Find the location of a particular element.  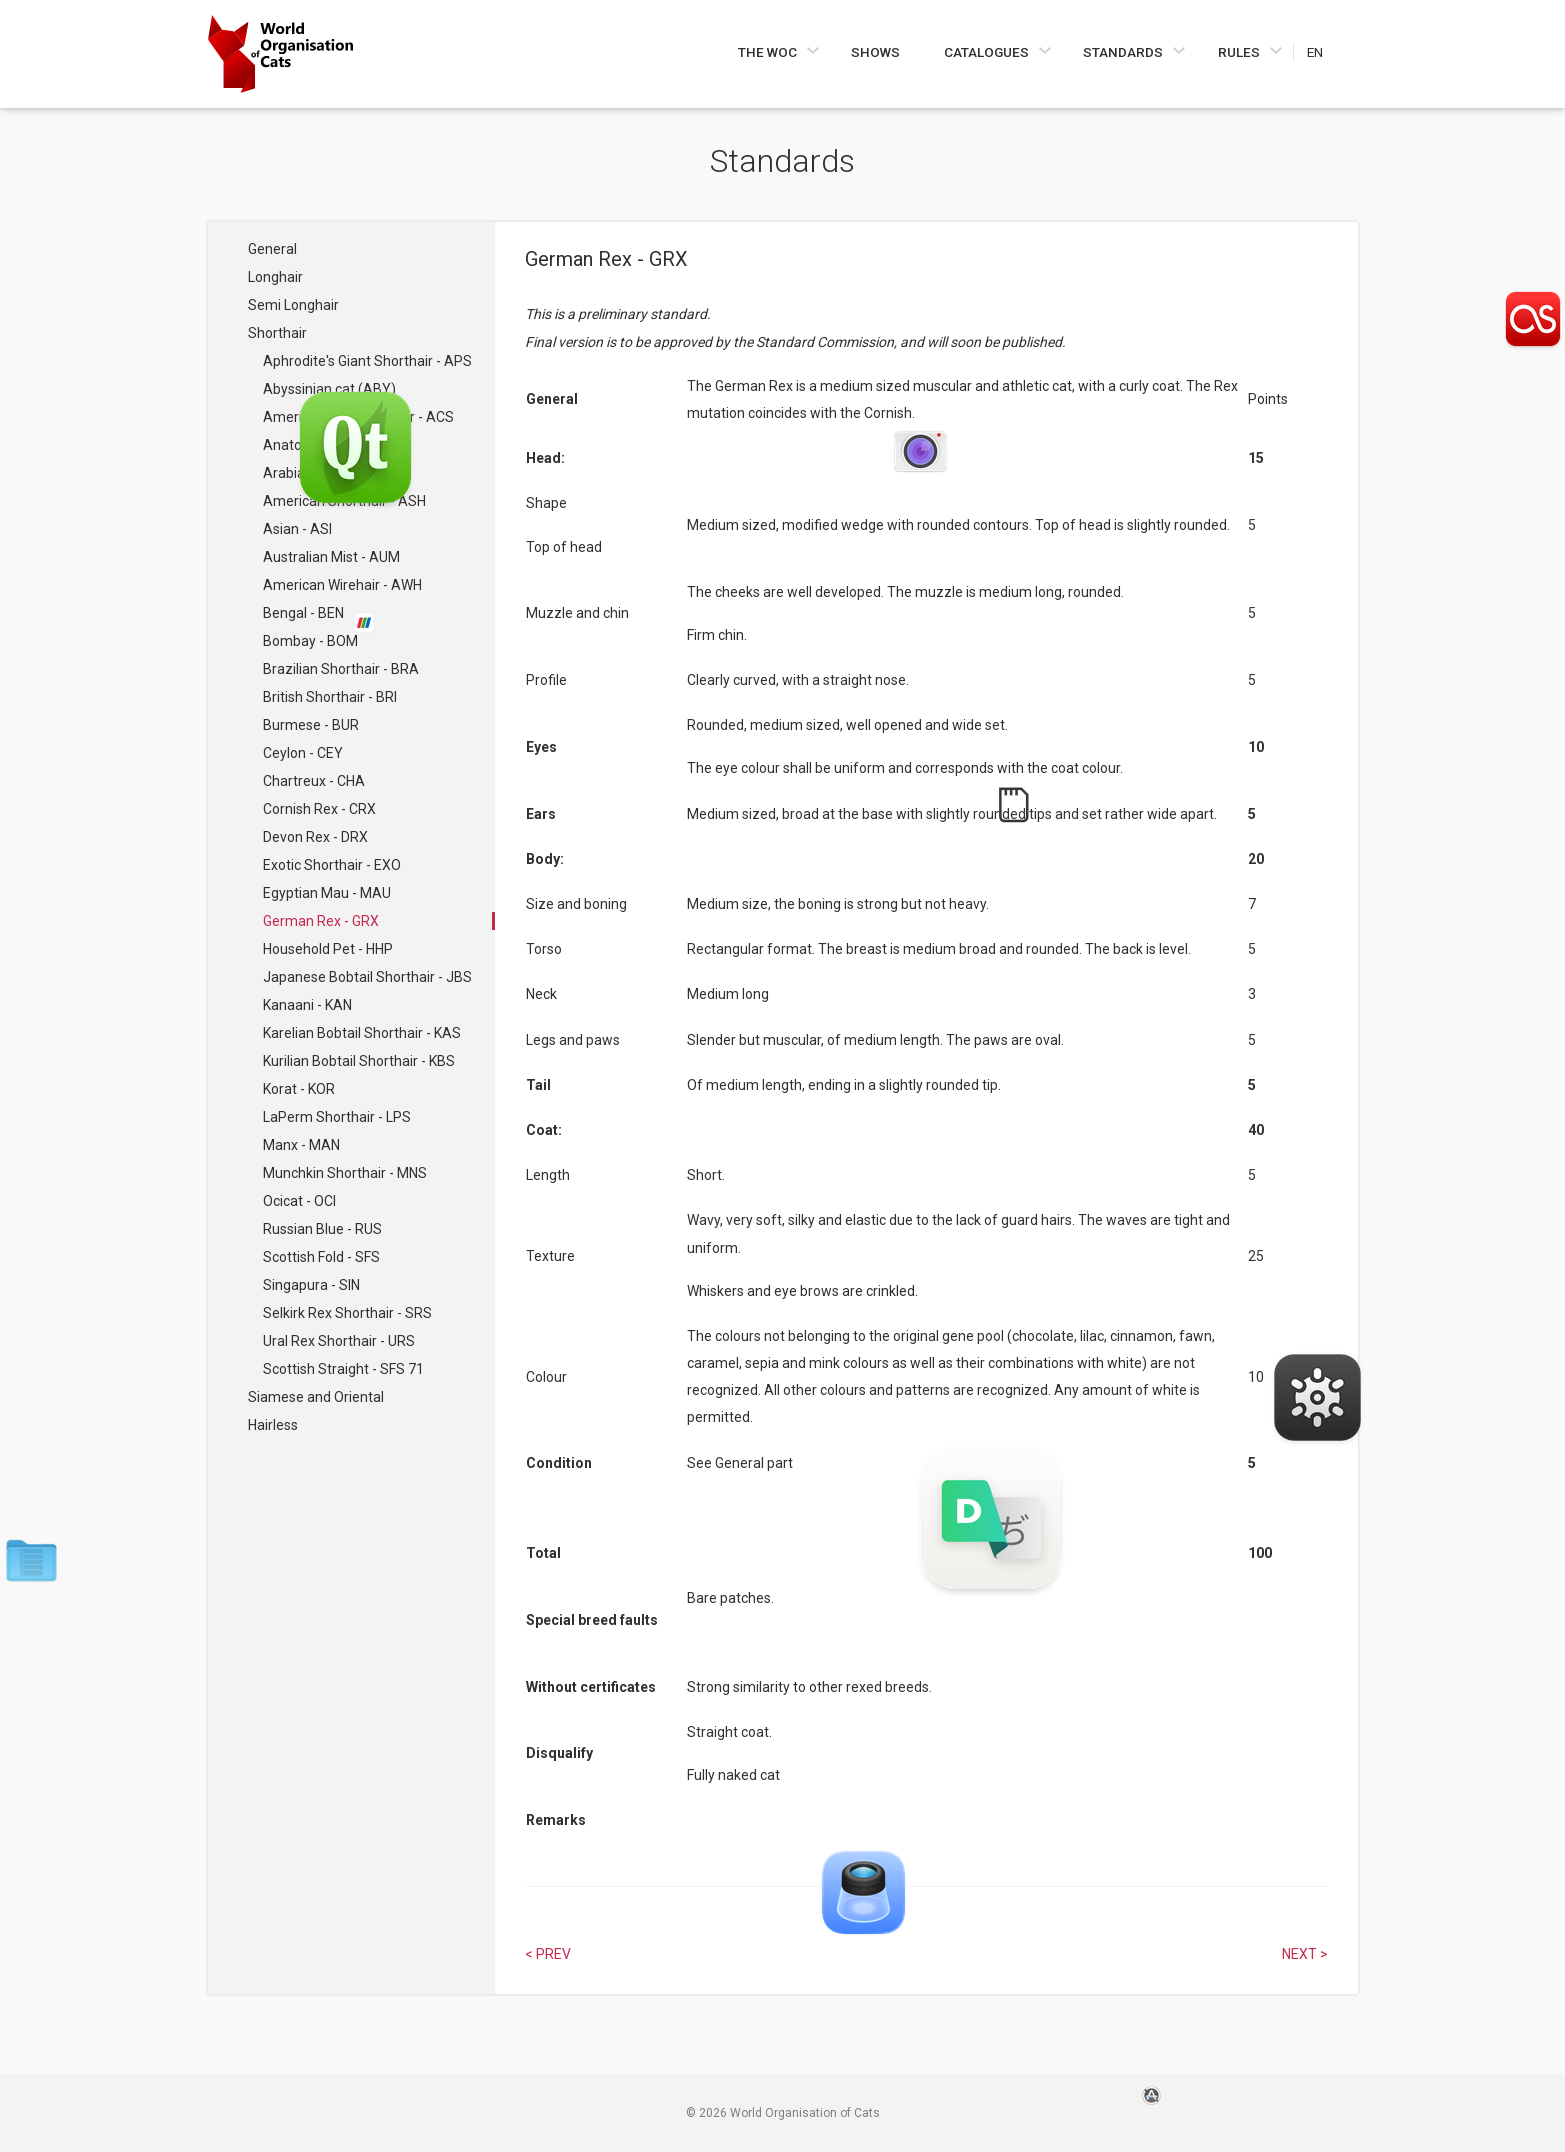

open eye of gnome image viewer is located at coordinates (863, 1892).